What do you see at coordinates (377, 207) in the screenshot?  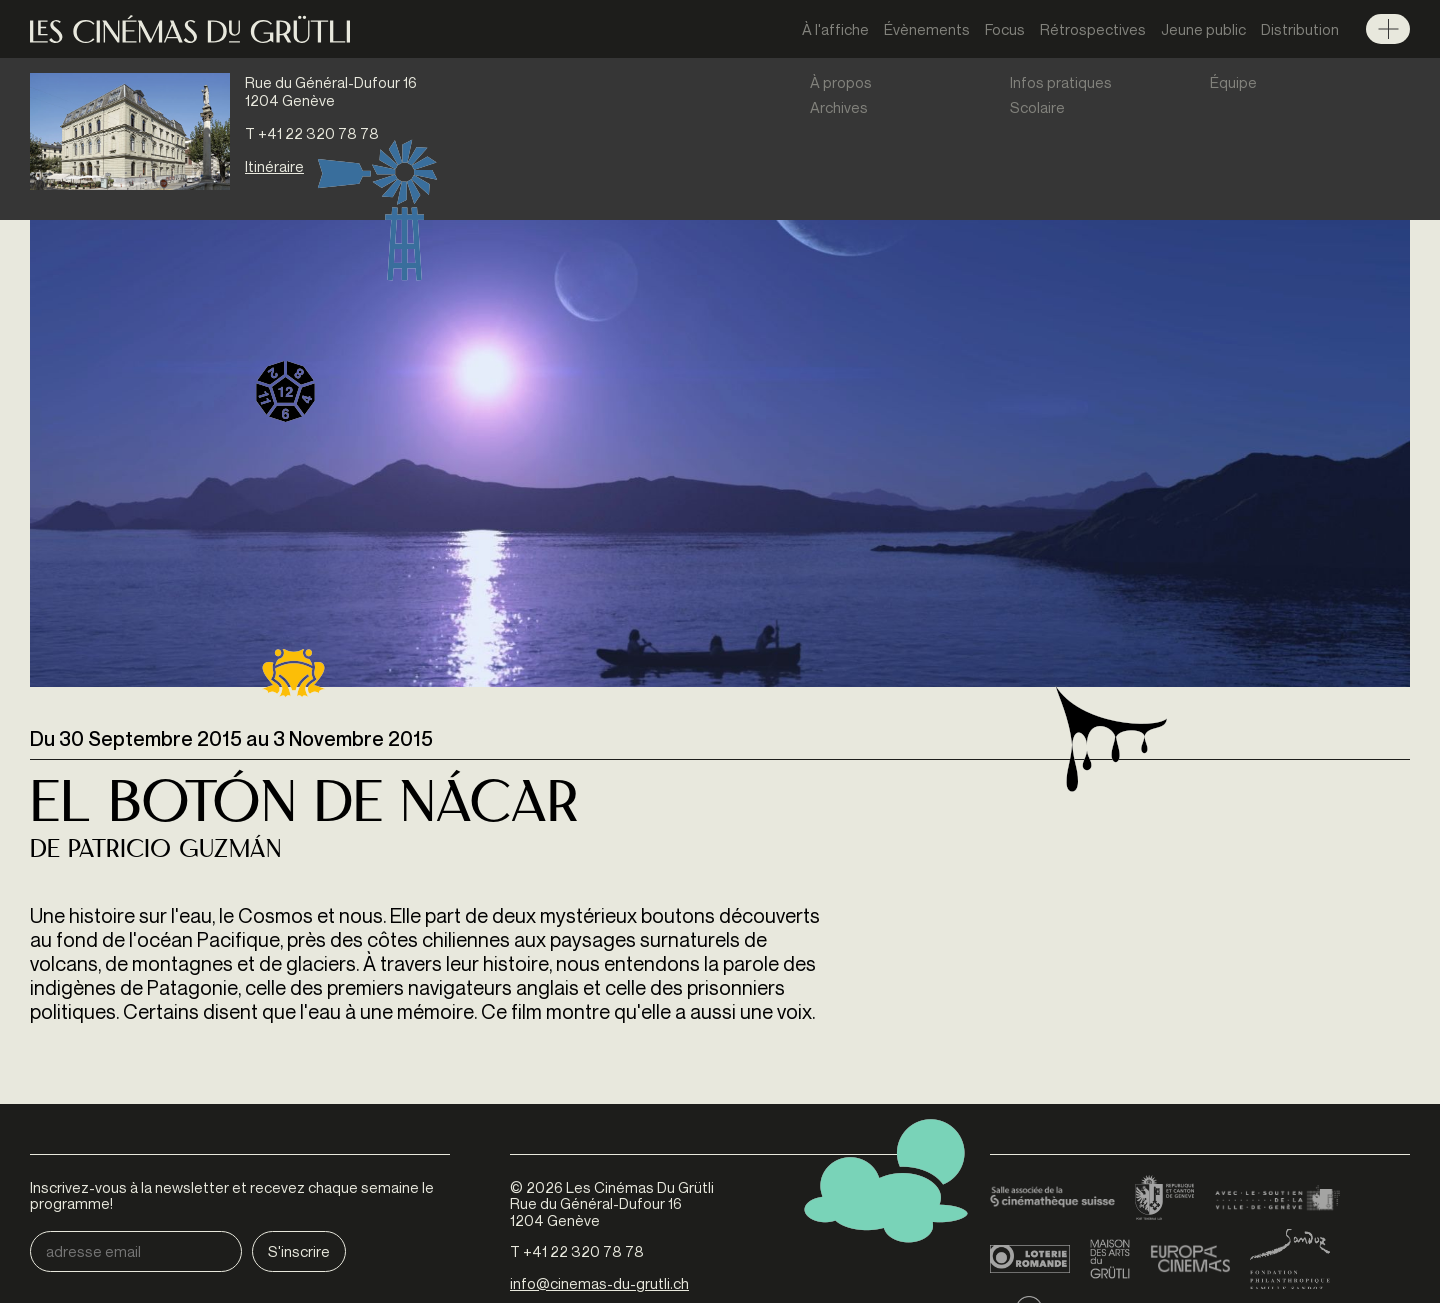 I see `windmill or wind pump structure icon` at bounding box center [377, 207].